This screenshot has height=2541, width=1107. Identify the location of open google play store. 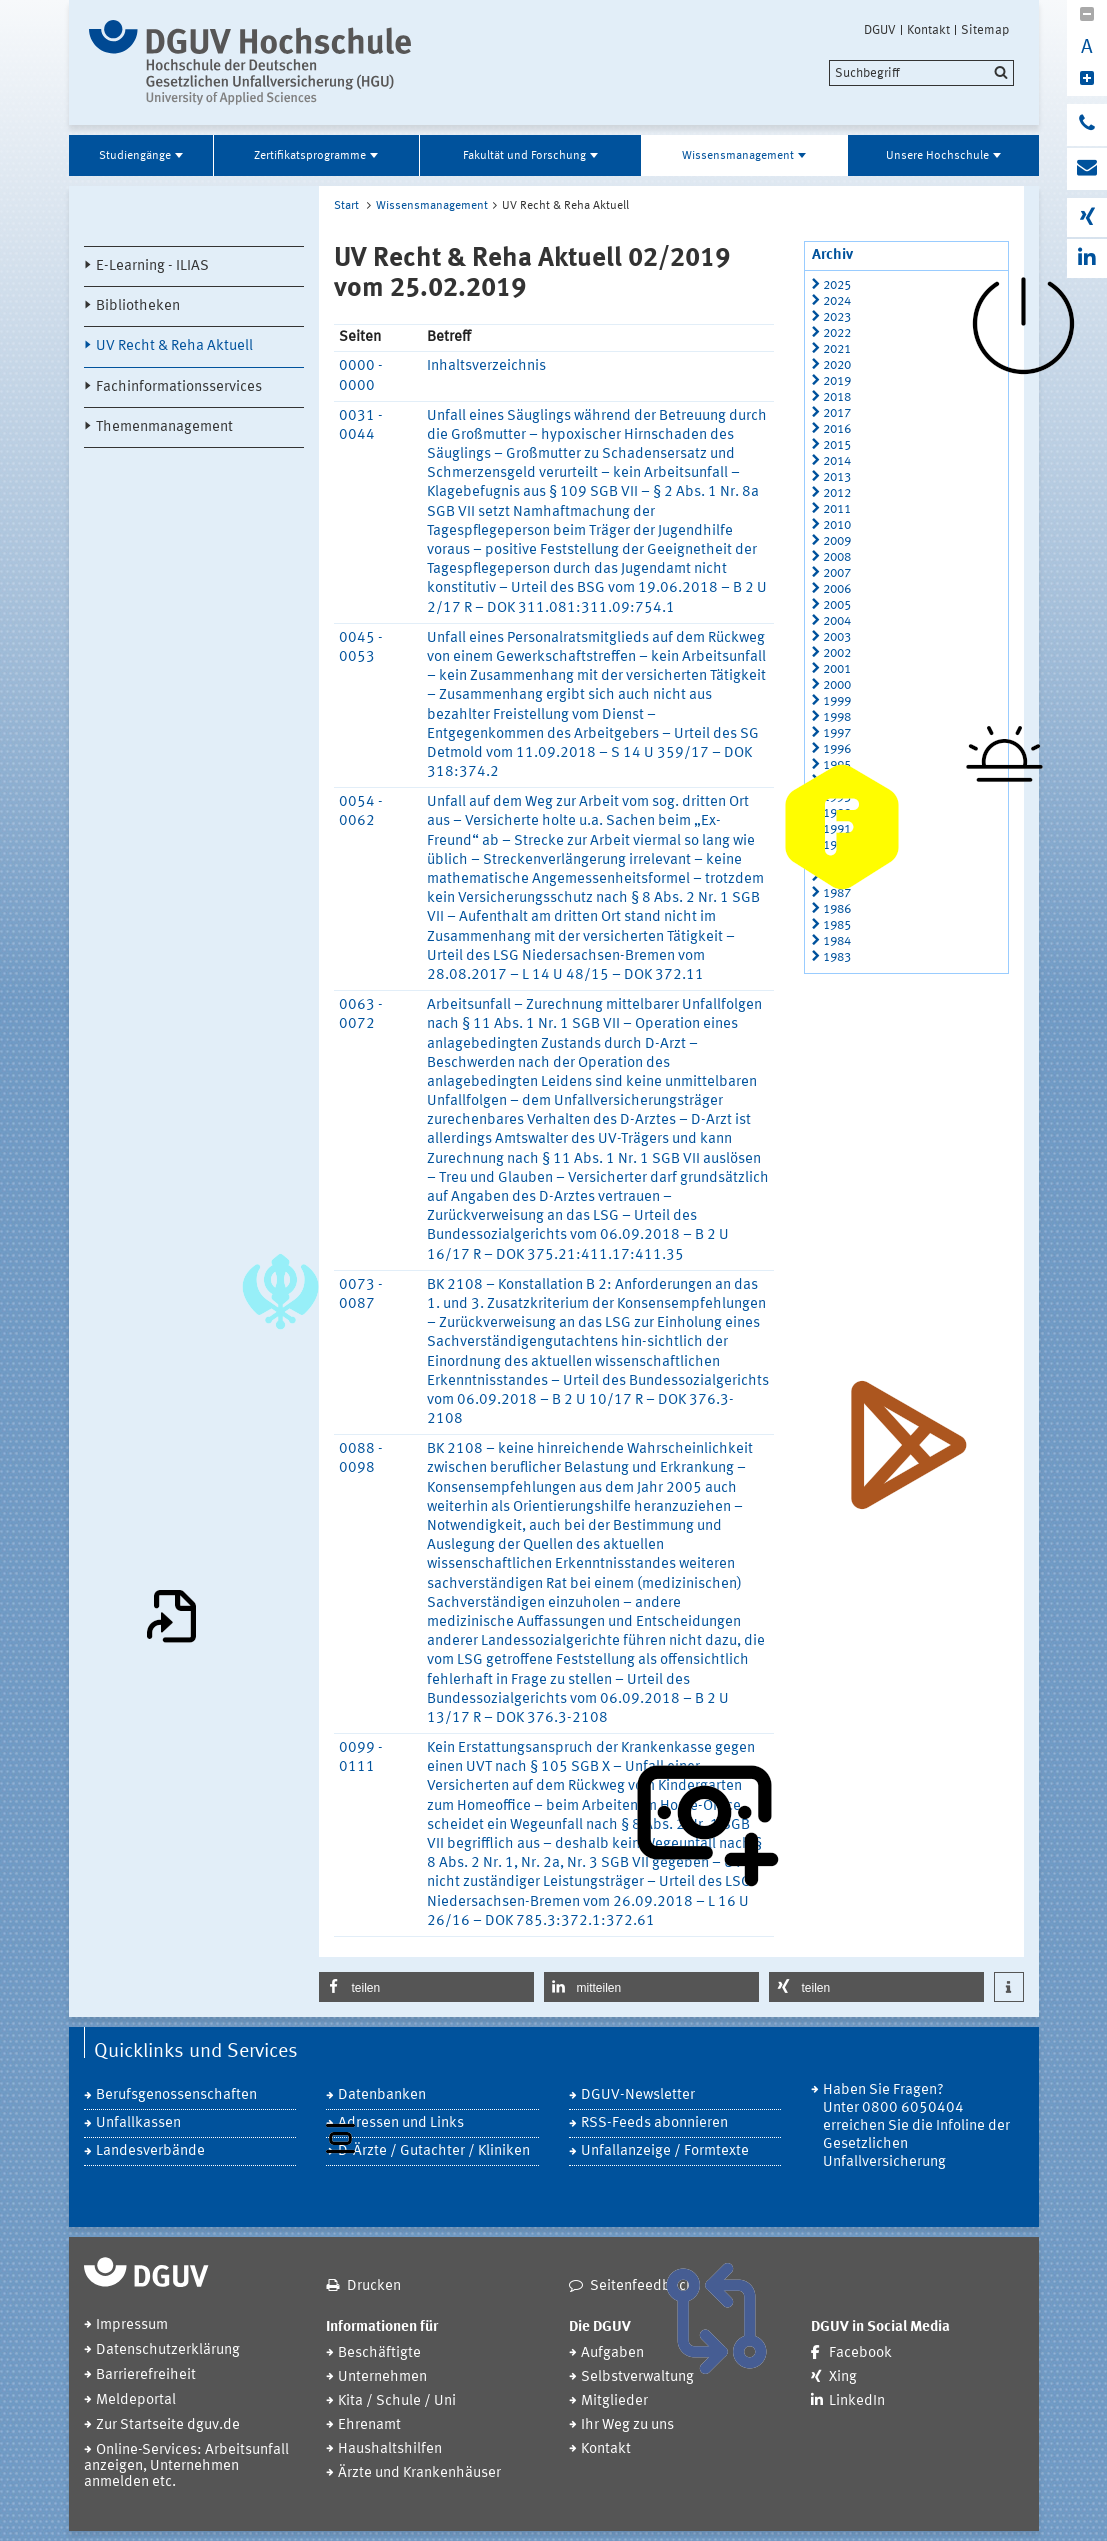
(909, 1445).